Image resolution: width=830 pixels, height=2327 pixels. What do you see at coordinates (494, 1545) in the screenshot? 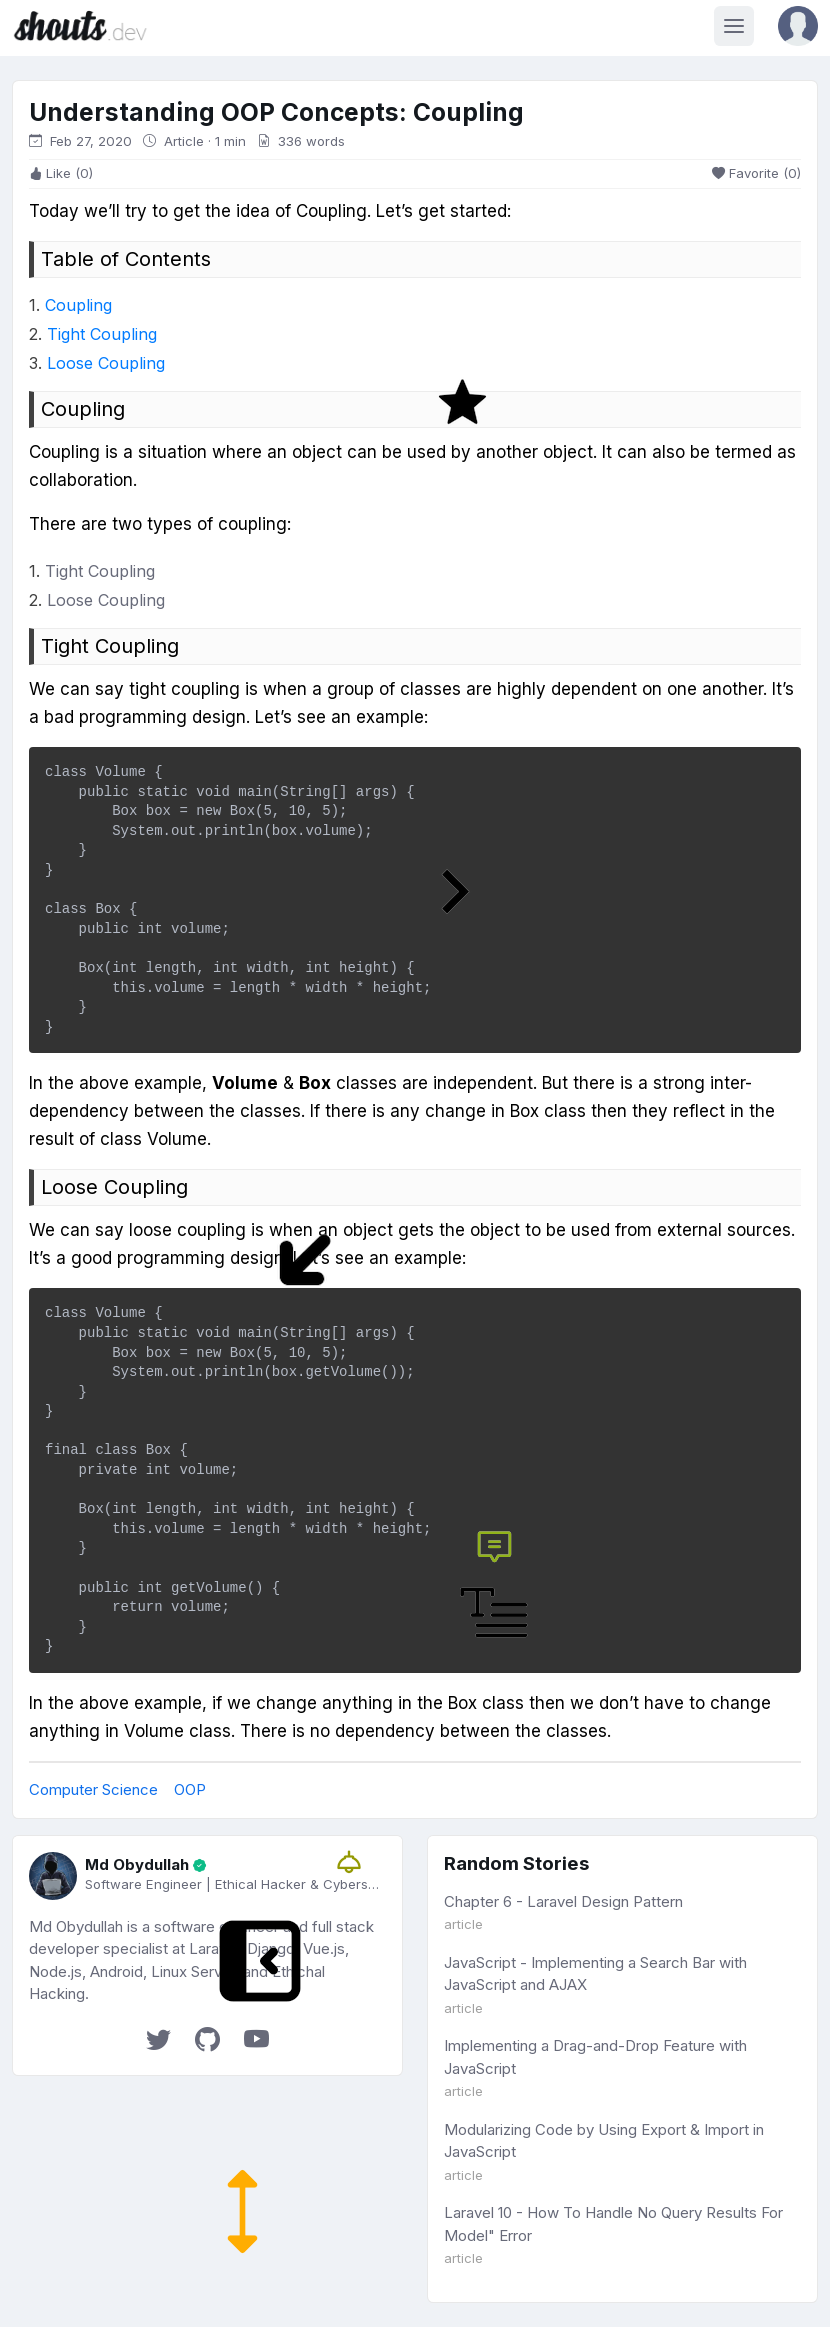
I see `open chat or messaging` at bounding box center [494, 1545].